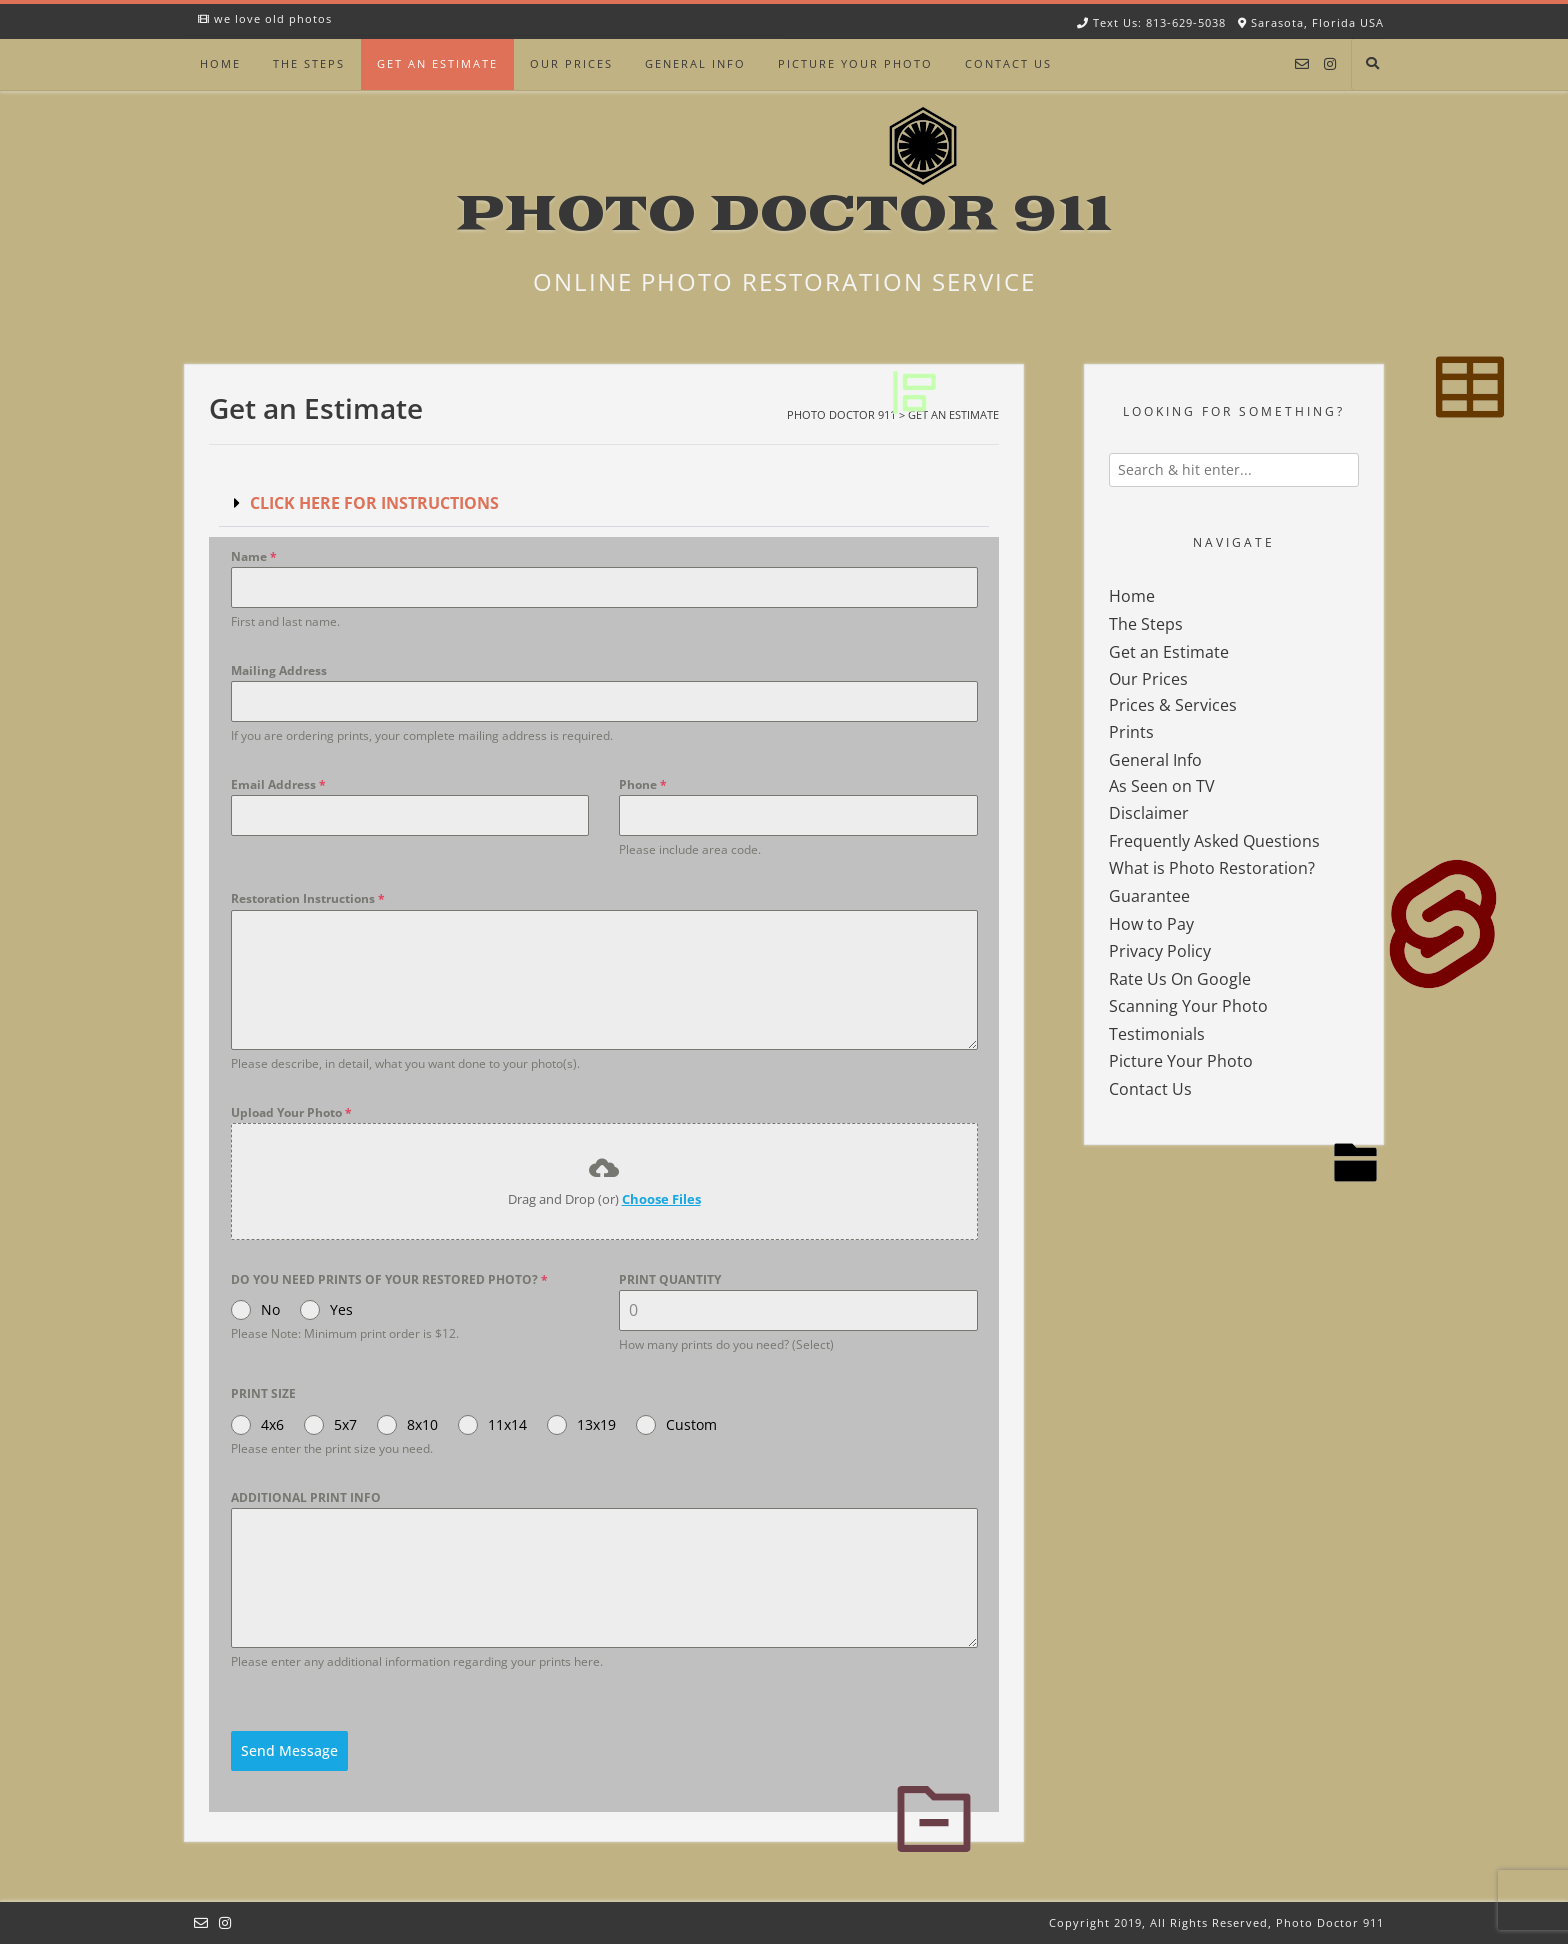 This screenshot has height=1944, width=1568. Describe the element at coordinates (923, 146) in the screenshot. I see `First Order logo from Star Wars franchise` at that location.